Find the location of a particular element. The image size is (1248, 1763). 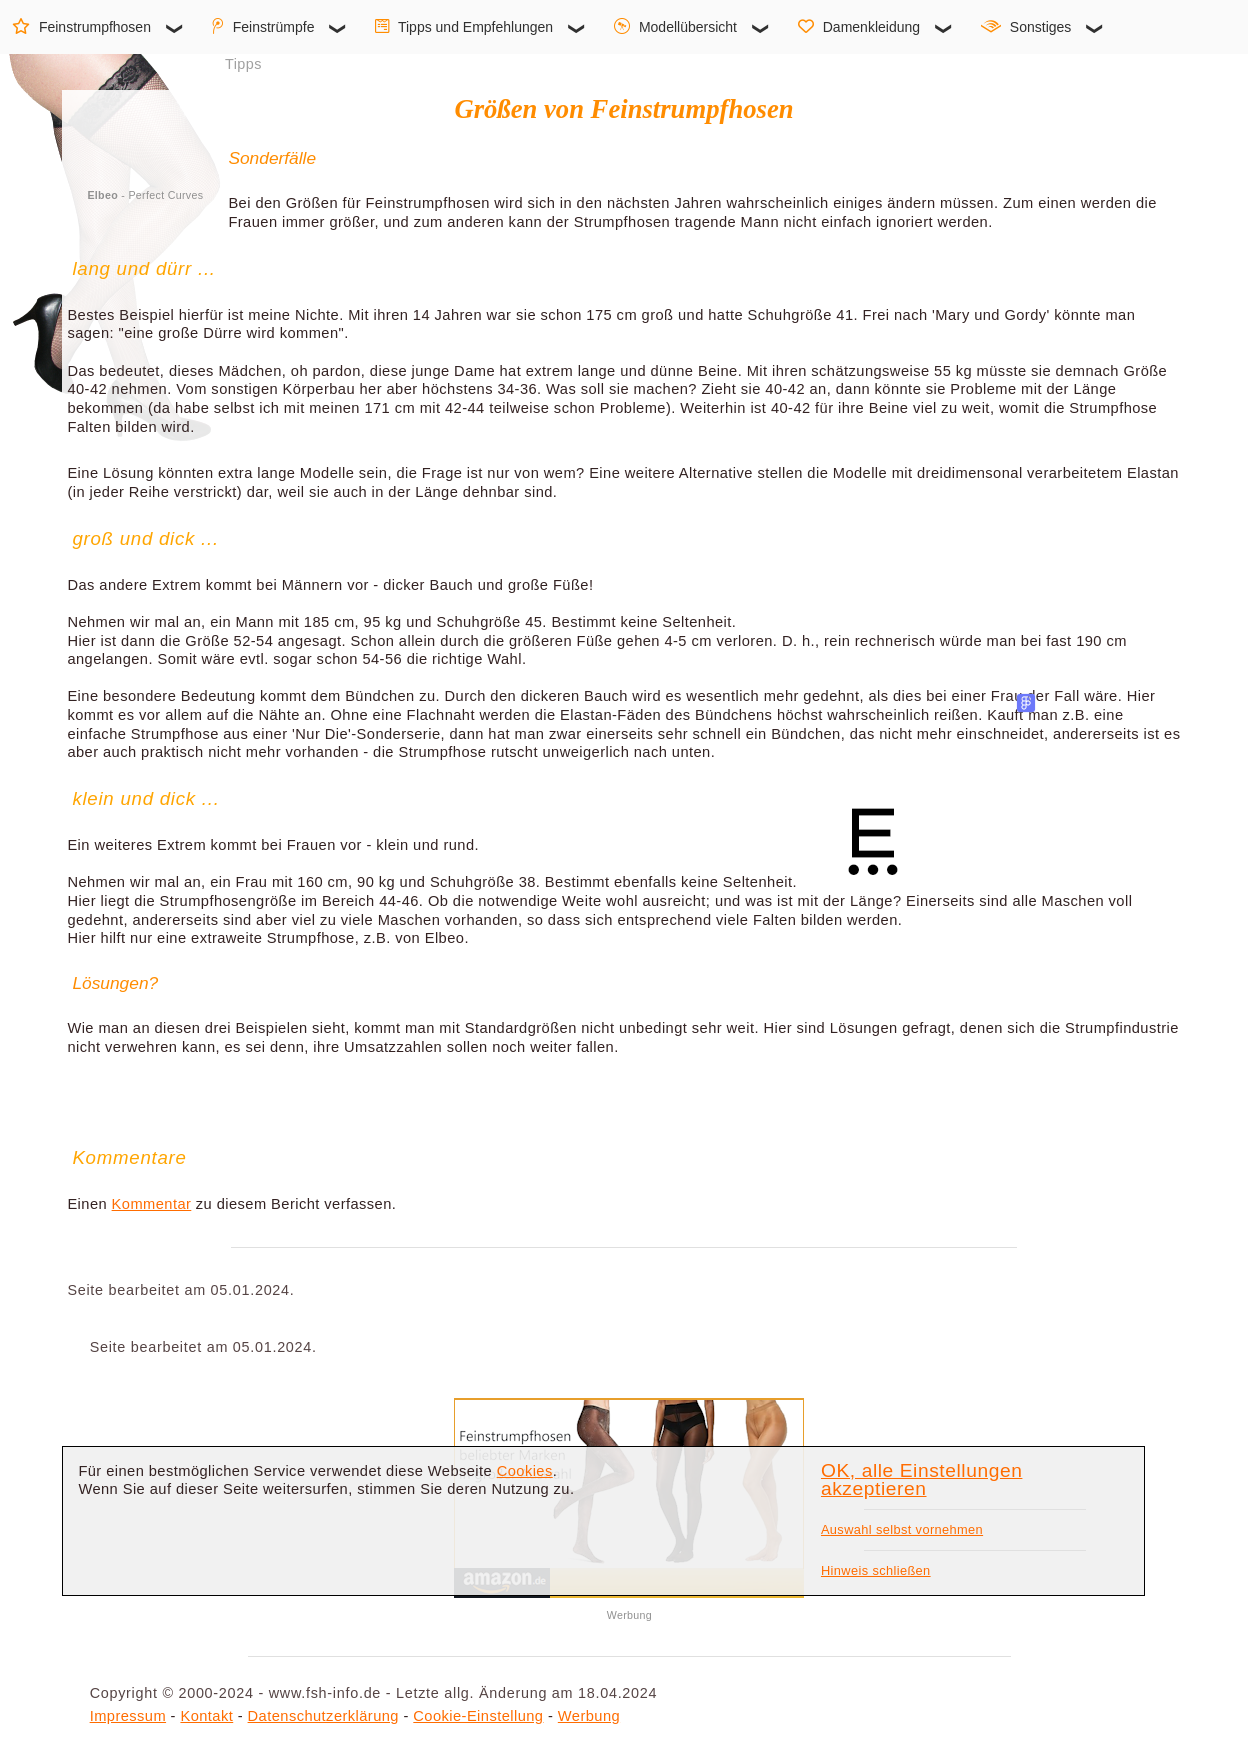

apply emphasis formatting to selected text is located at coordinates (873, 840).